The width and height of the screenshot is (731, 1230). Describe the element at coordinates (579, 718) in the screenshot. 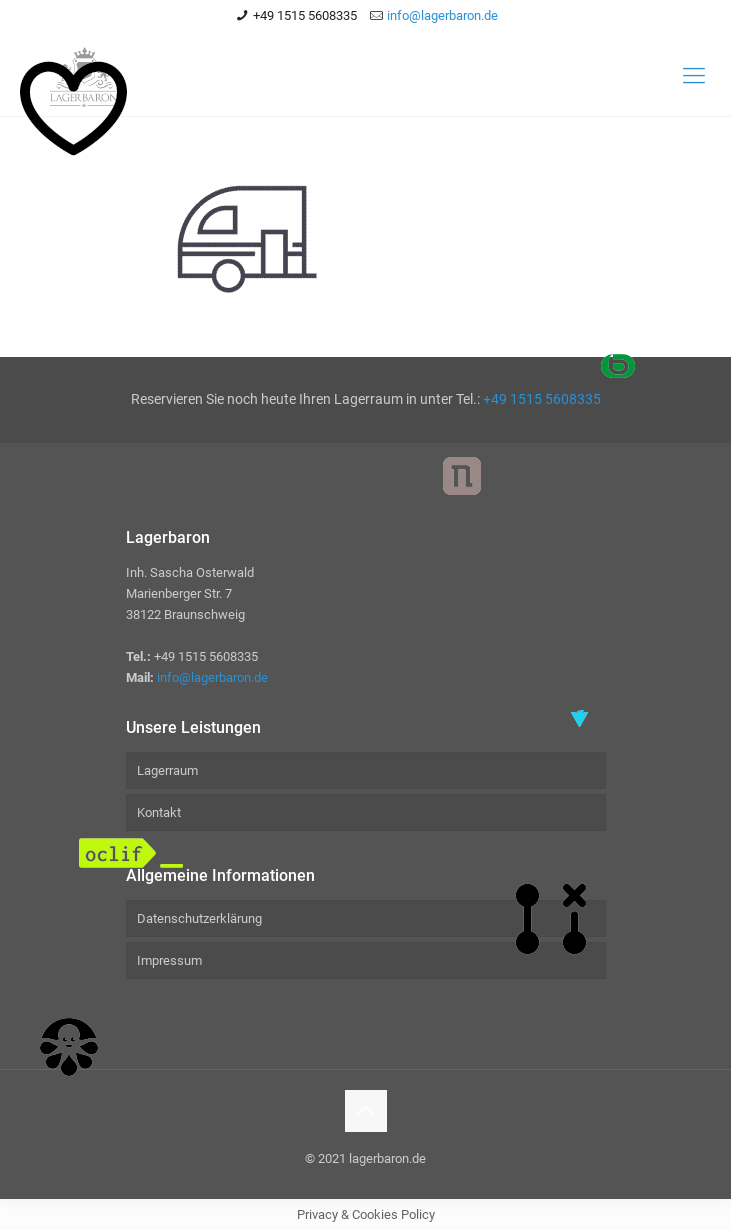

I see `vite framework logo` at that location.